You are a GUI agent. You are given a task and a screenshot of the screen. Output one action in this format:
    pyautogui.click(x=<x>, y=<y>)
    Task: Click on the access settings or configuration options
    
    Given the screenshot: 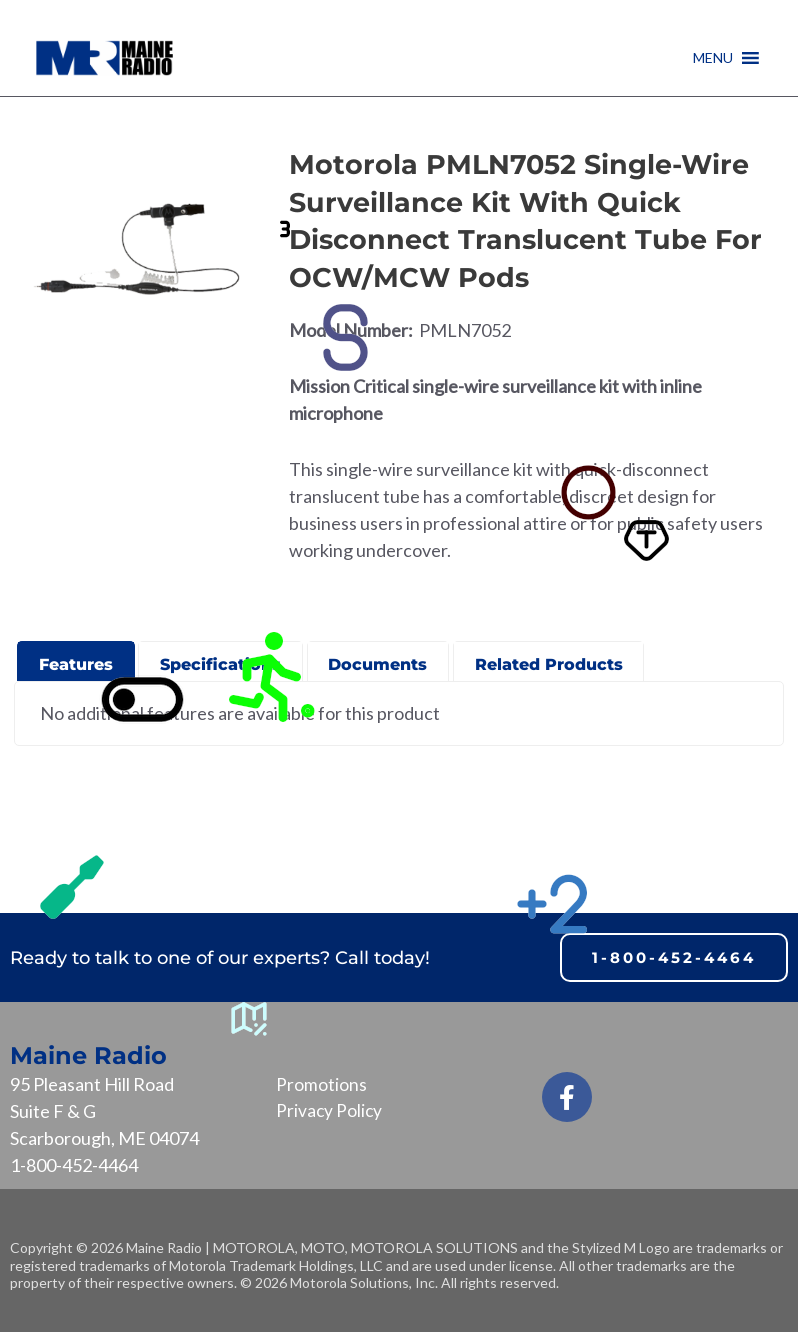 What is the action you would take?
    pyautogui.click(x=72, y=887)
    